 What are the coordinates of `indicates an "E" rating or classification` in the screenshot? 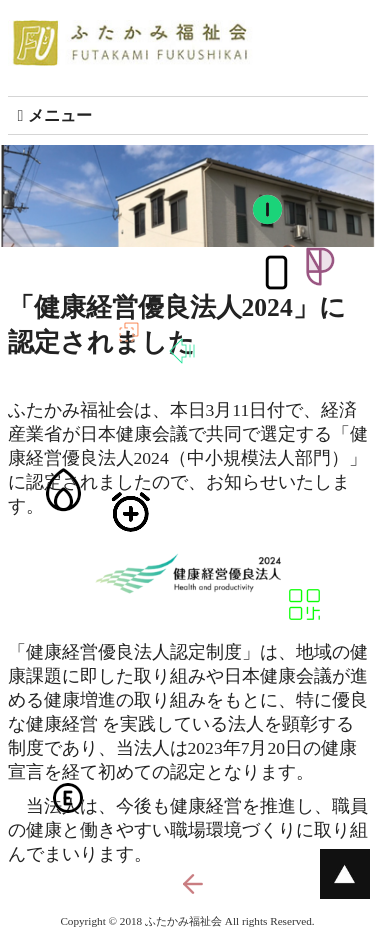 It's located at (68, 798).